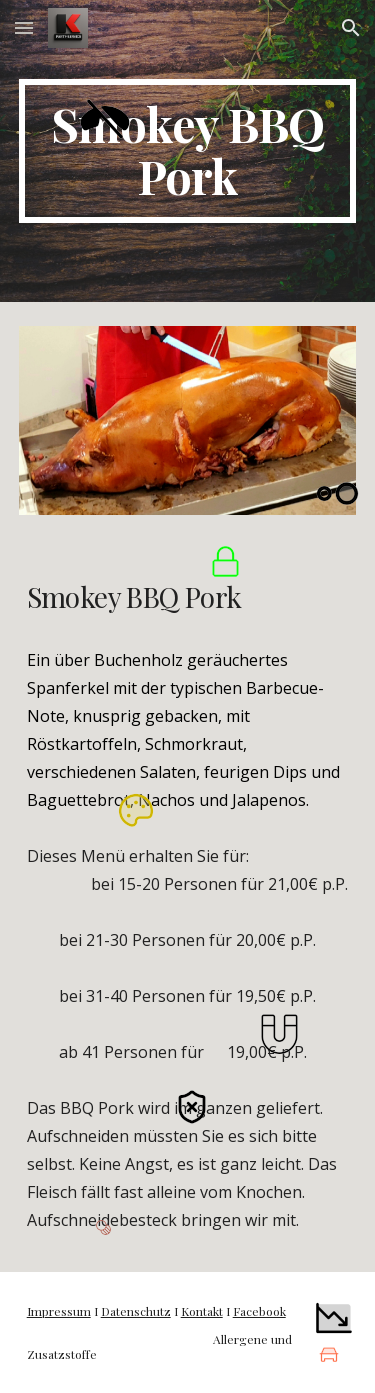 Image resolution: width=375 pixels, height=1393 pixels. Describe the element at coordinates (136, 811) in the screenshot. I see `customize theme or color settings` at that location.